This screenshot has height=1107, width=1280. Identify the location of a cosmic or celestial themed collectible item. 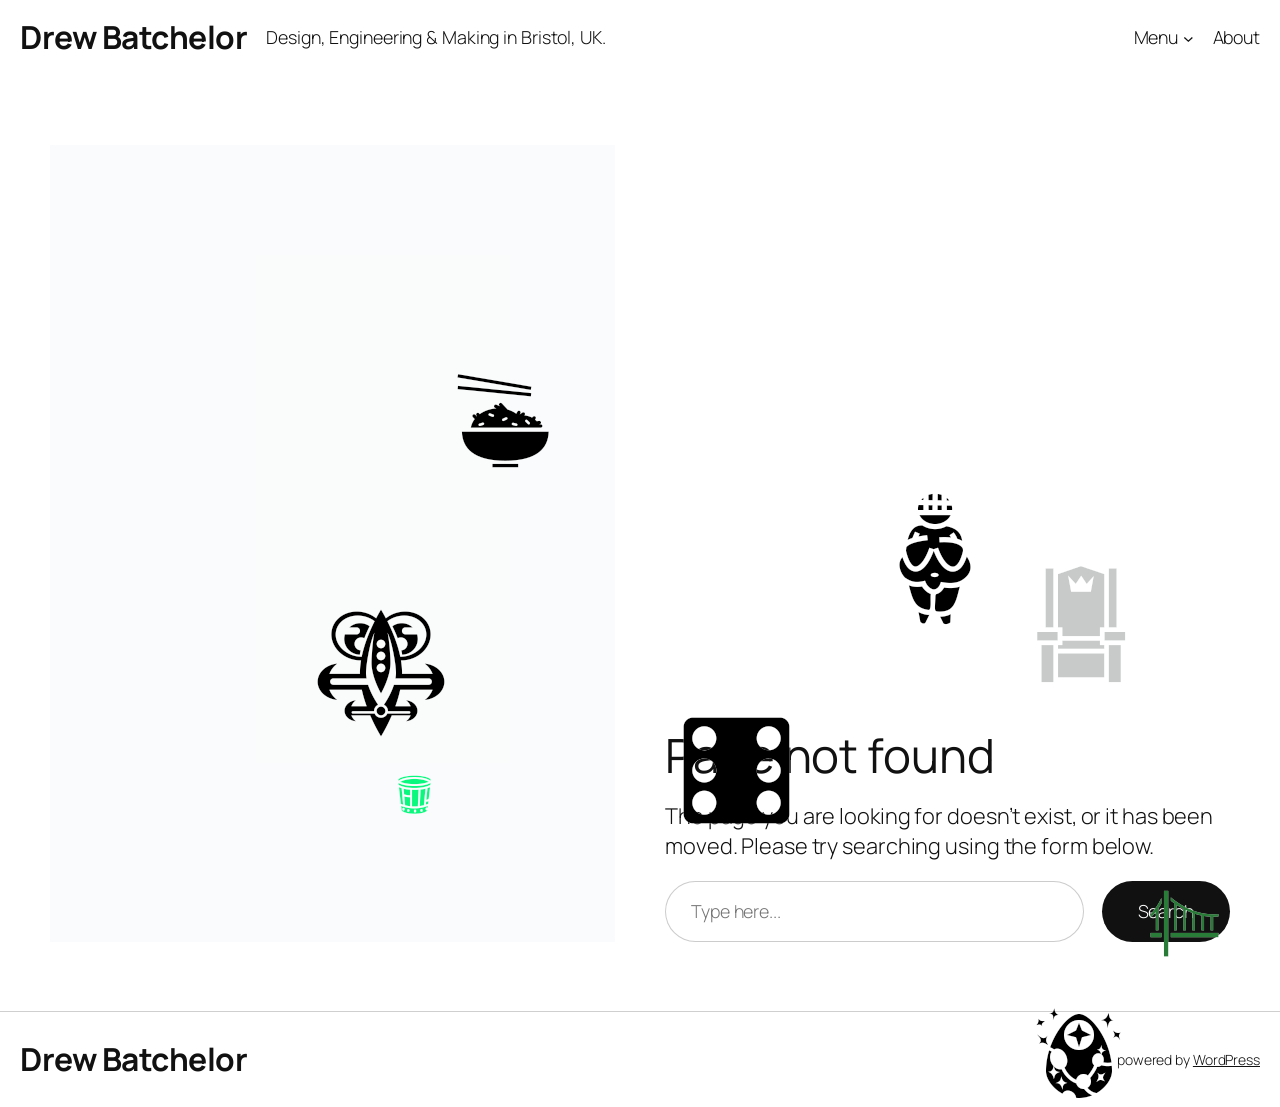
(1079, 1053).